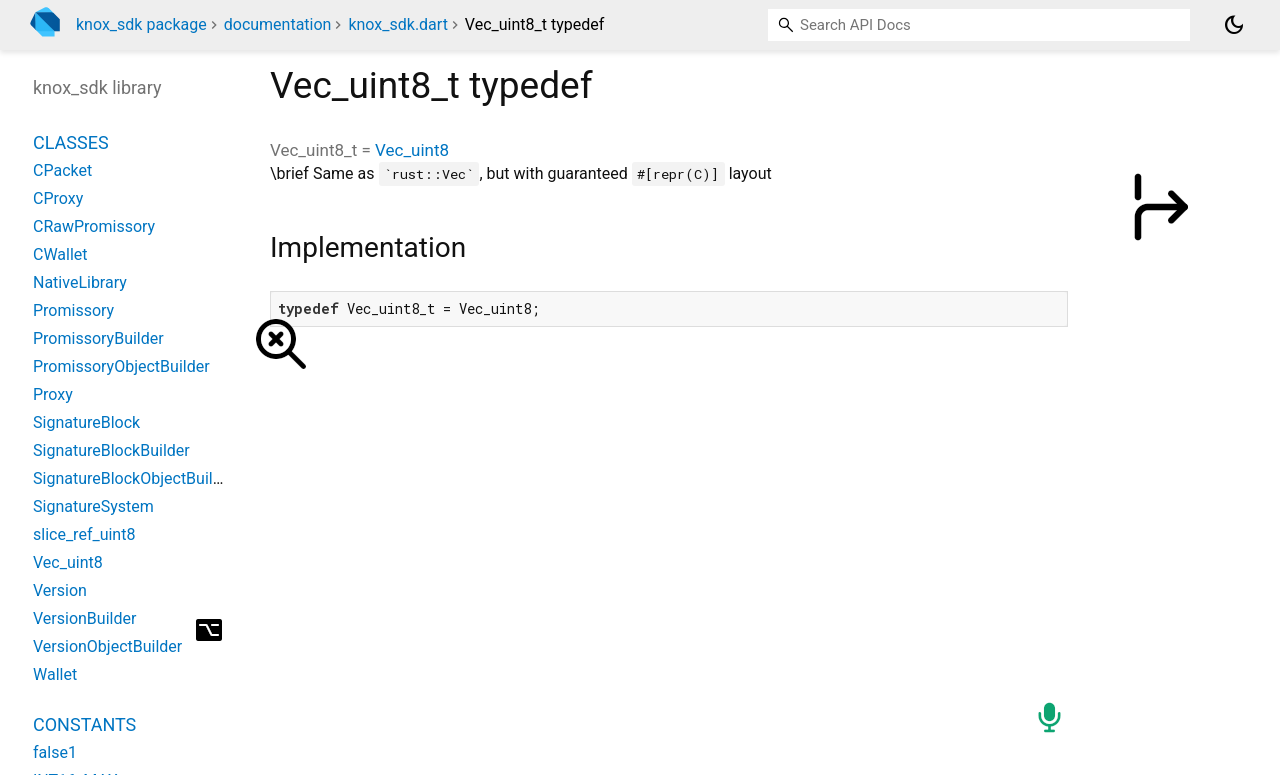  I want to click on tap to start voice recording, so click(1049, 717).